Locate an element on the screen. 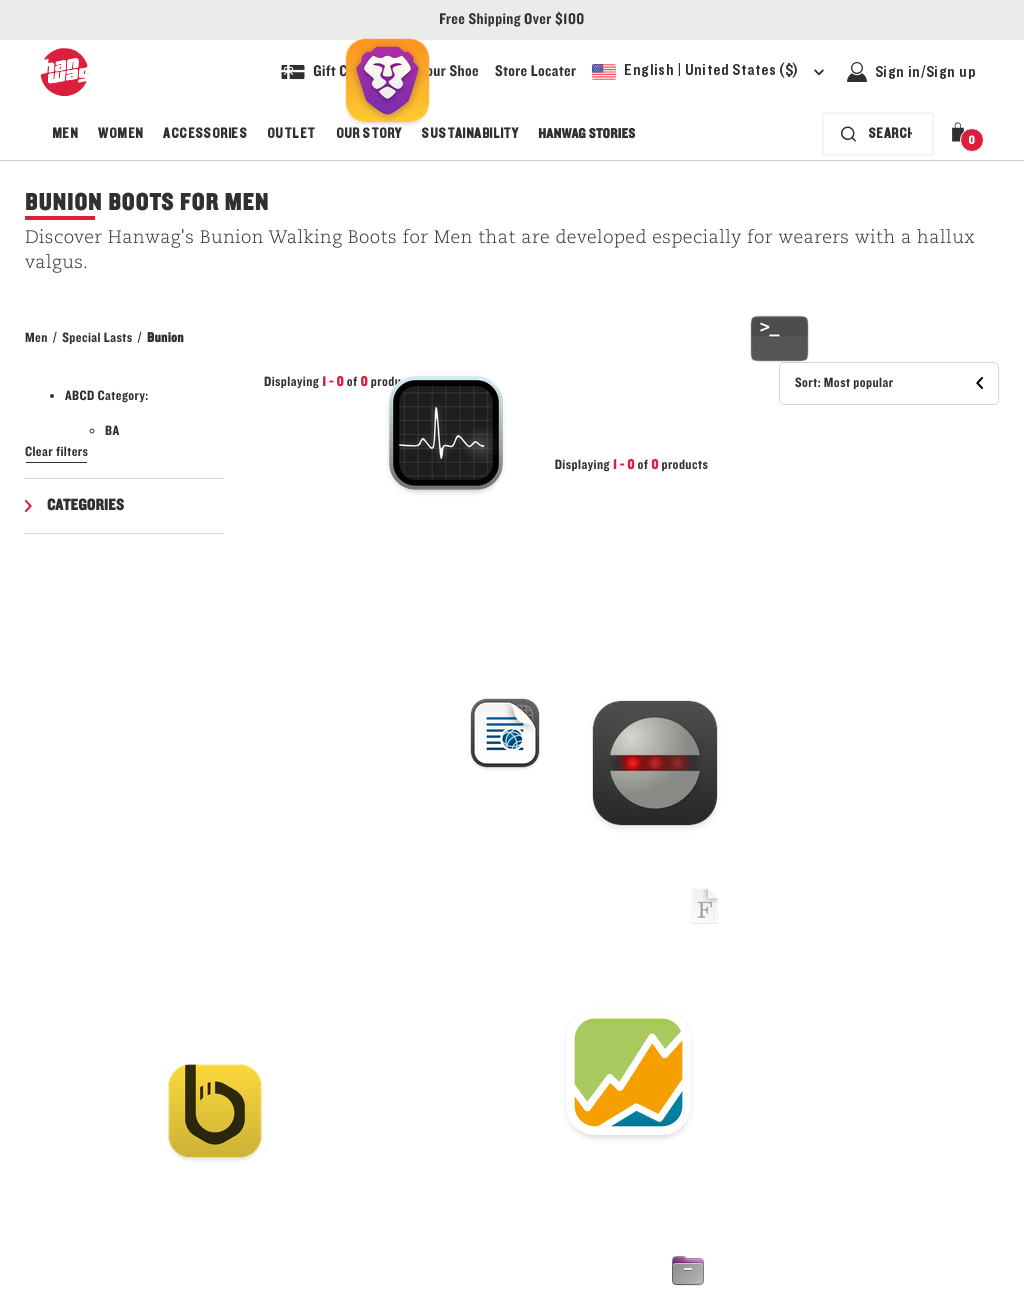 The height and width of the screenshot is (1302, 1024). open the file manager is located at coordinates (688, 1270).